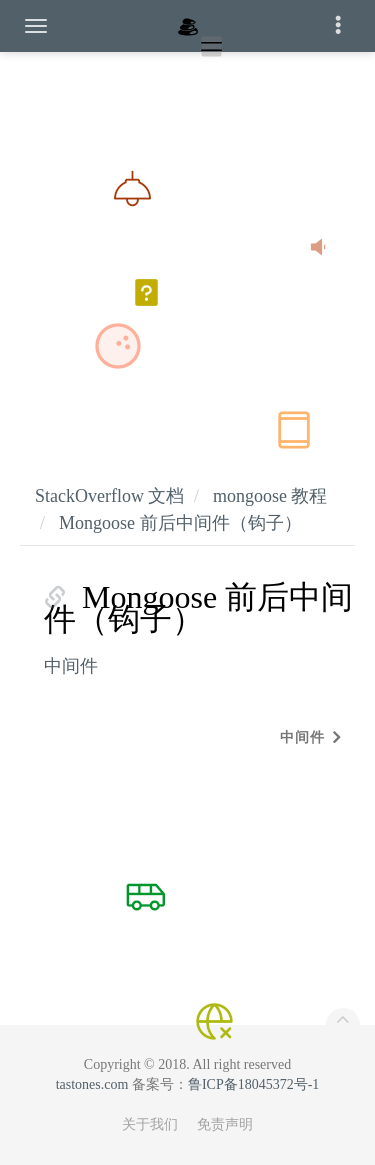  I want to click on toggle pendant light on/off, so click(132, 190).